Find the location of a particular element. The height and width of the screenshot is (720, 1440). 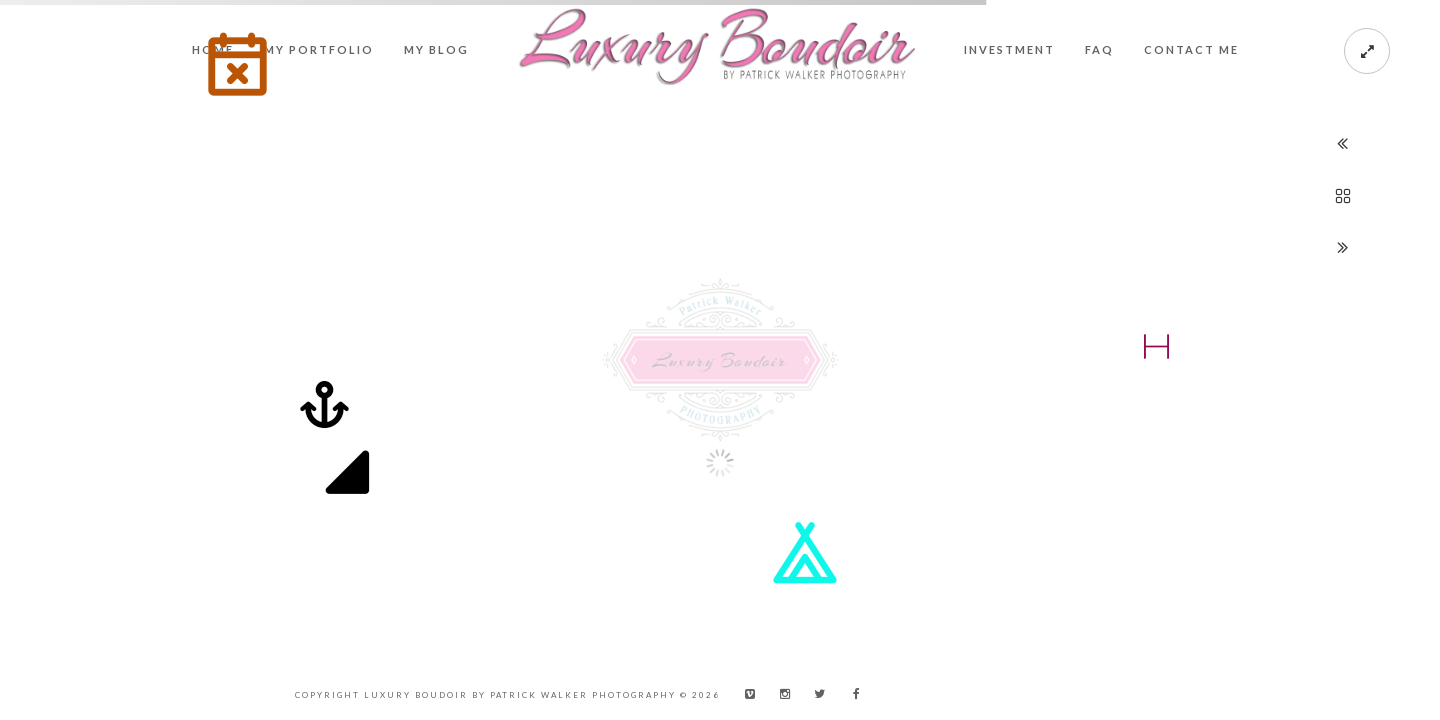

access camping or outdoor activity features is located at coordinates (805, 556).